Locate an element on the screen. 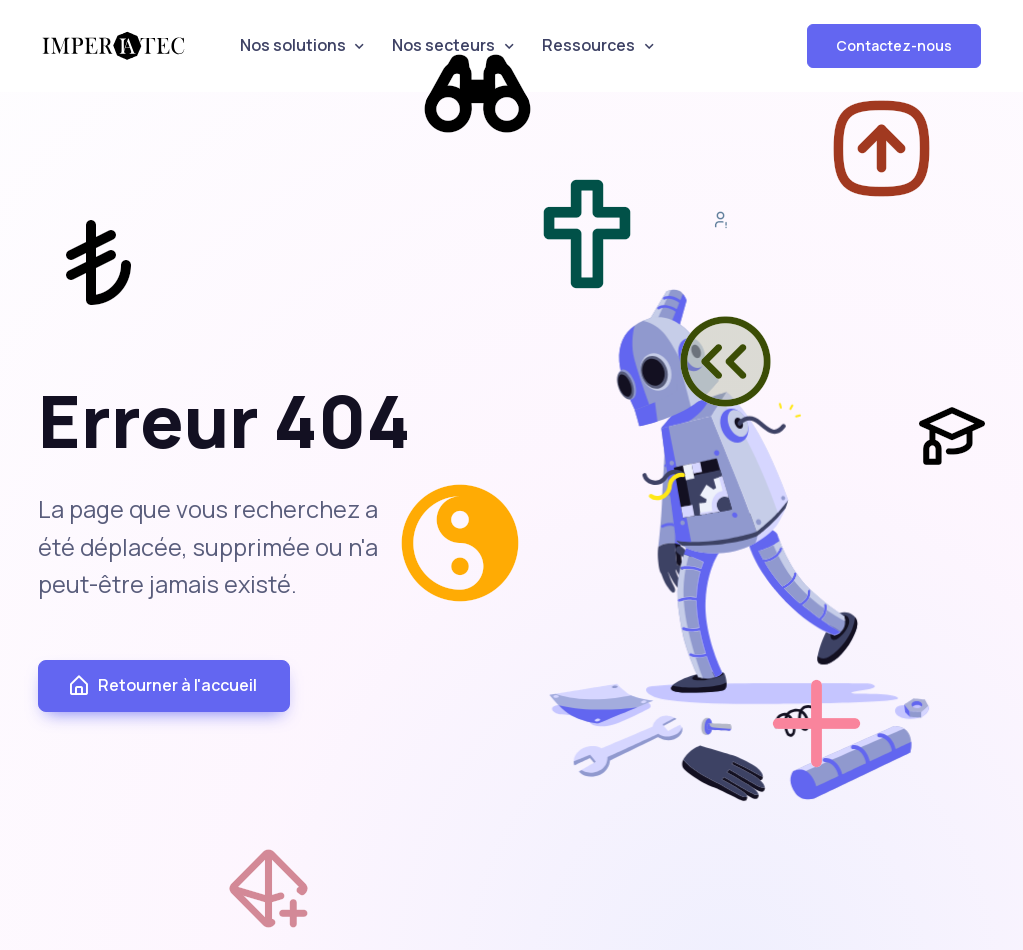 Image resolution: width=1023 pixels, height=950 pixels. access learning or education resources is located at coordinates (952, 436).